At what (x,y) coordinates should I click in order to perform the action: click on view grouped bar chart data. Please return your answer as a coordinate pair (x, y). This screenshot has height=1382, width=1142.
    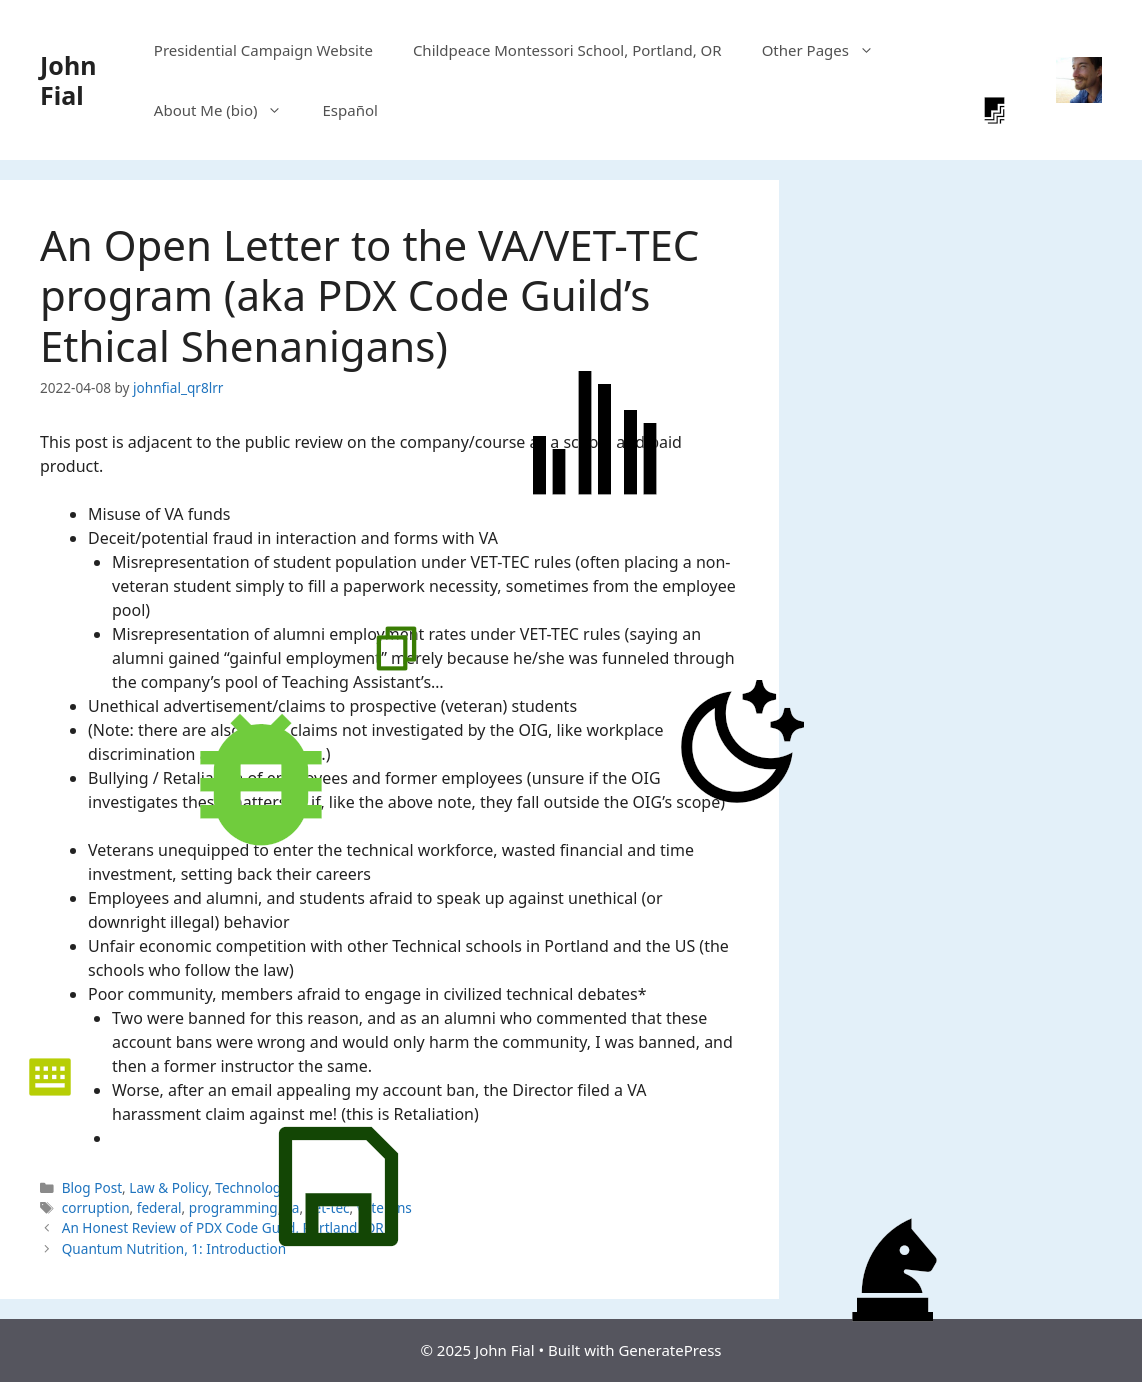
    Looking at the image, I should click on (598, 436).